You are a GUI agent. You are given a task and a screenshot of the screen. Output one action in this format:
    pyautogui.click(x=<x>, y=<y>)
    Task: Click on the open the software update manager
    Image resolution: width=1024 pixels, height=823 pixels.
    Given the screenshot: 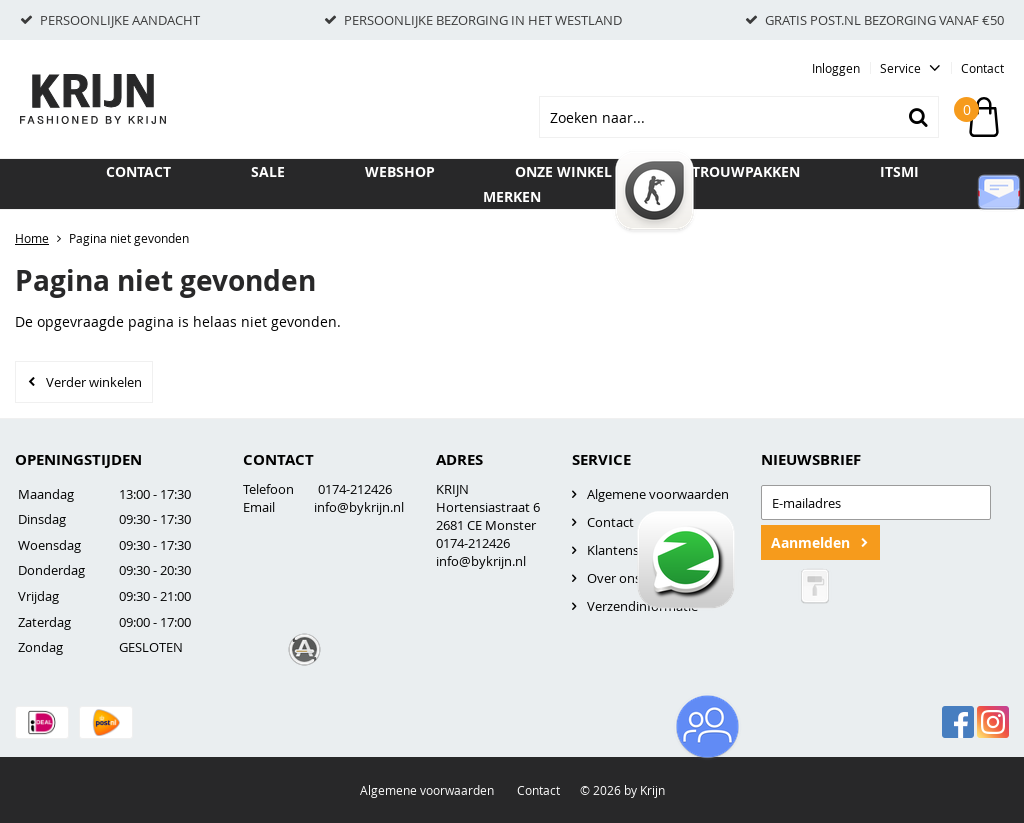 What is the action you would take?
    pyautogui.click(x=304, y=649)
    